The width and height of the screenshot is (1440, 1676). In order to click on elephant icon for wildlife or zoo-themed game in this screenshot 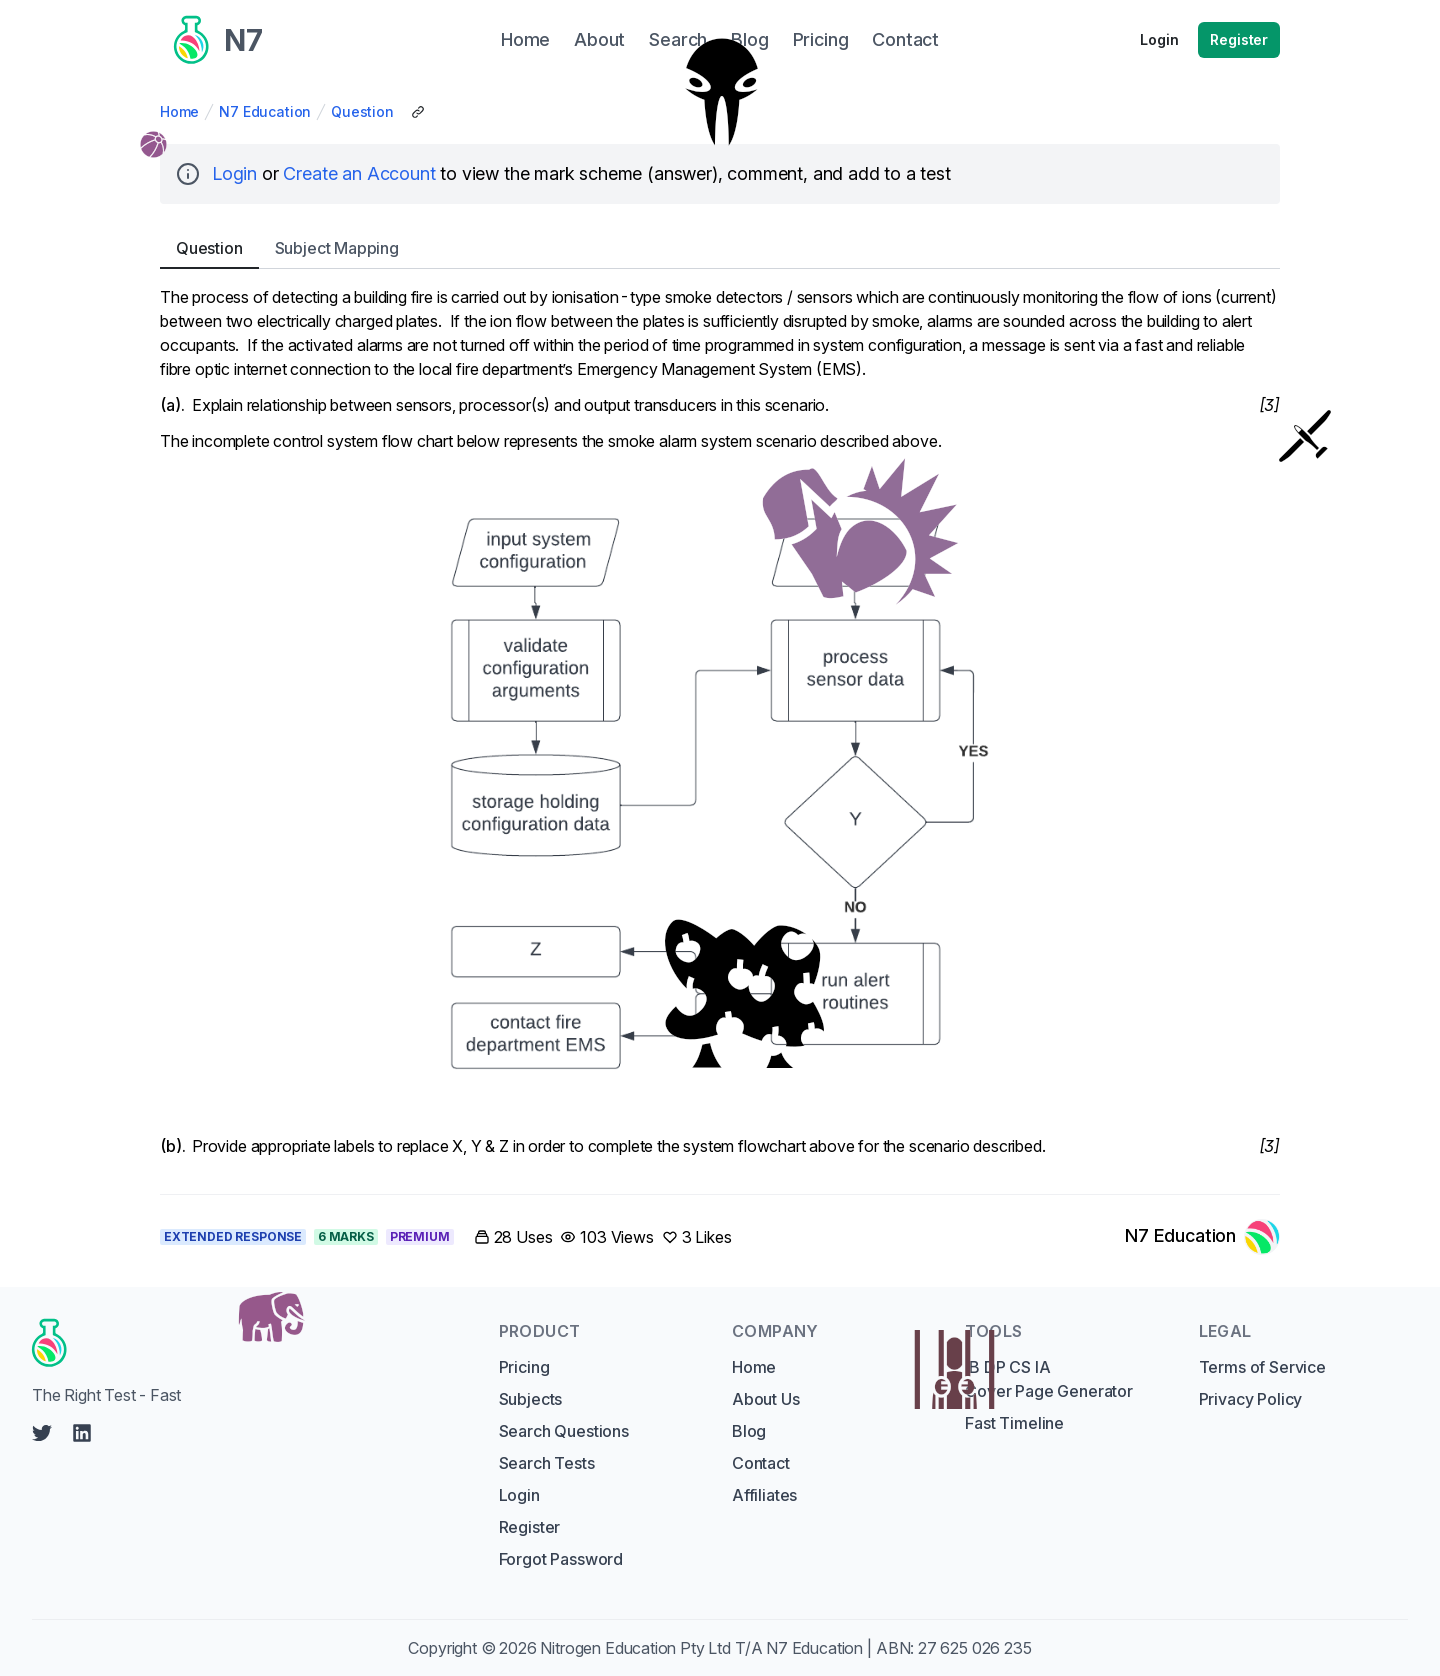, I will do `click(272, 1317)`.